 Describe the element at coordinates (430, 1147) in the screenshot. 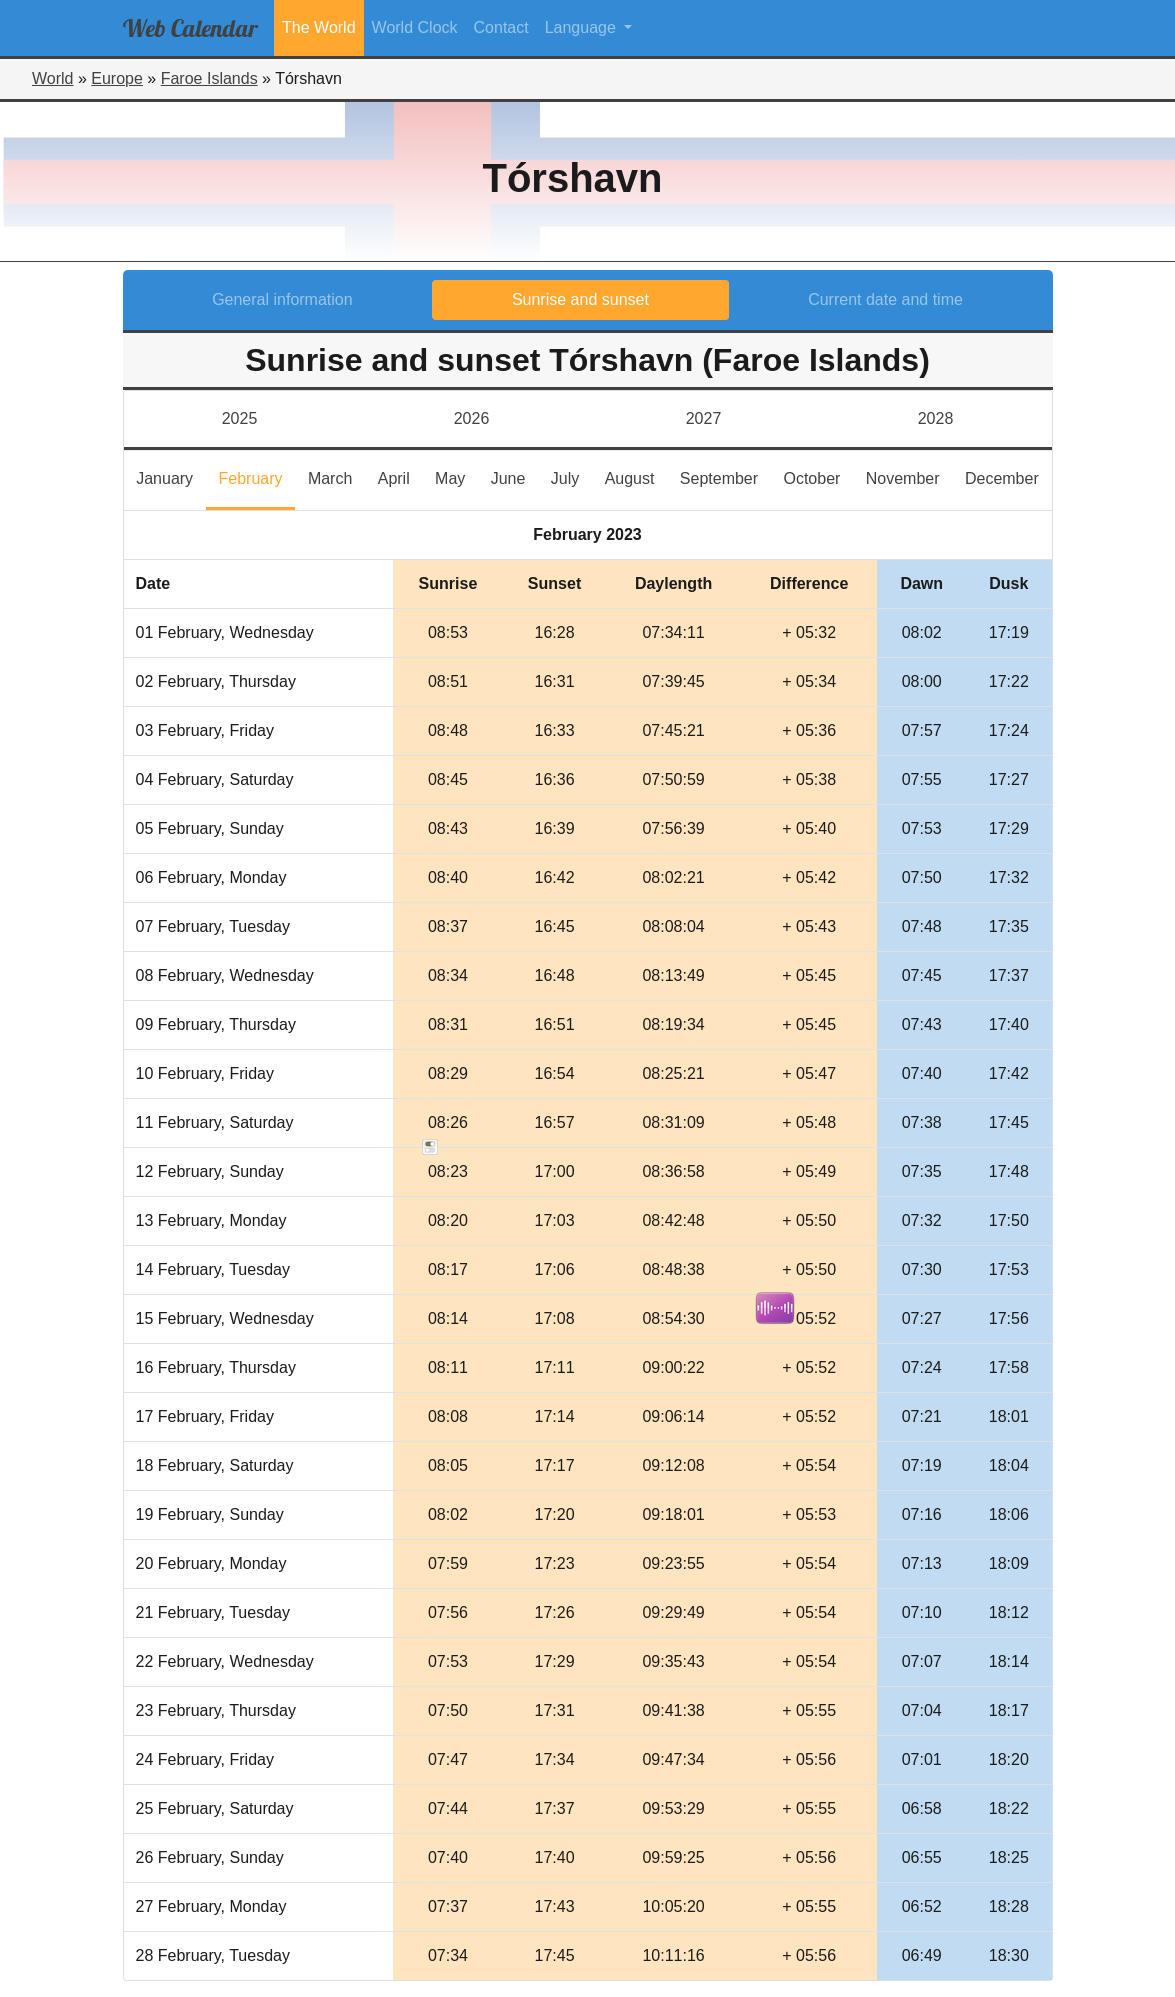

I see `open gnome tweaks to customize desktop settings` at that location.